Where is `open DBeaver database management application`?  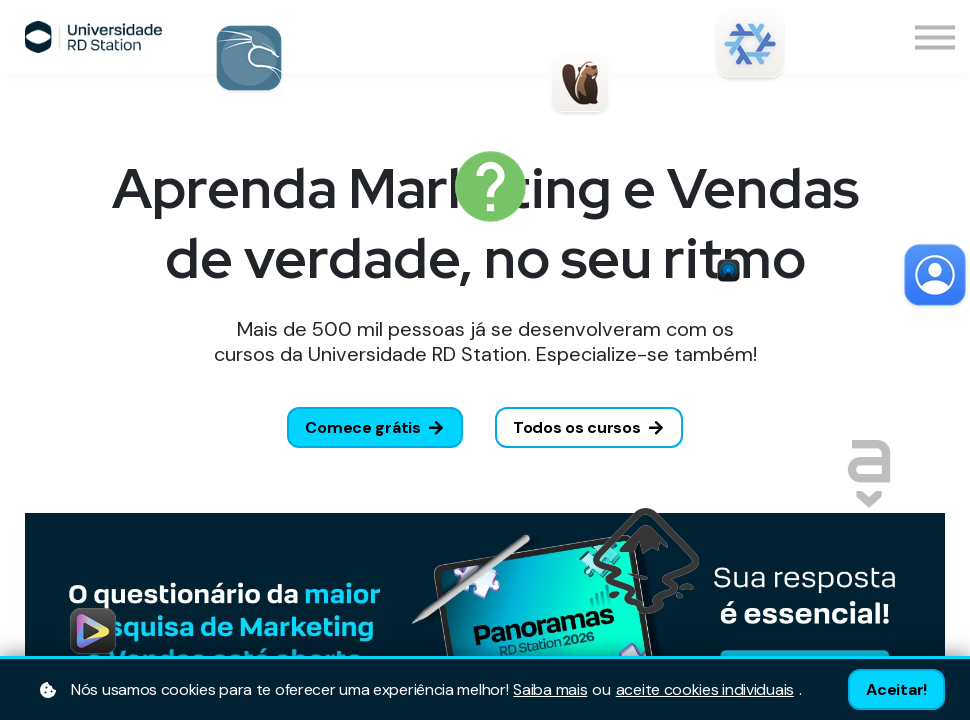
open DBeaver database management application is located at coordinates (580, 83).